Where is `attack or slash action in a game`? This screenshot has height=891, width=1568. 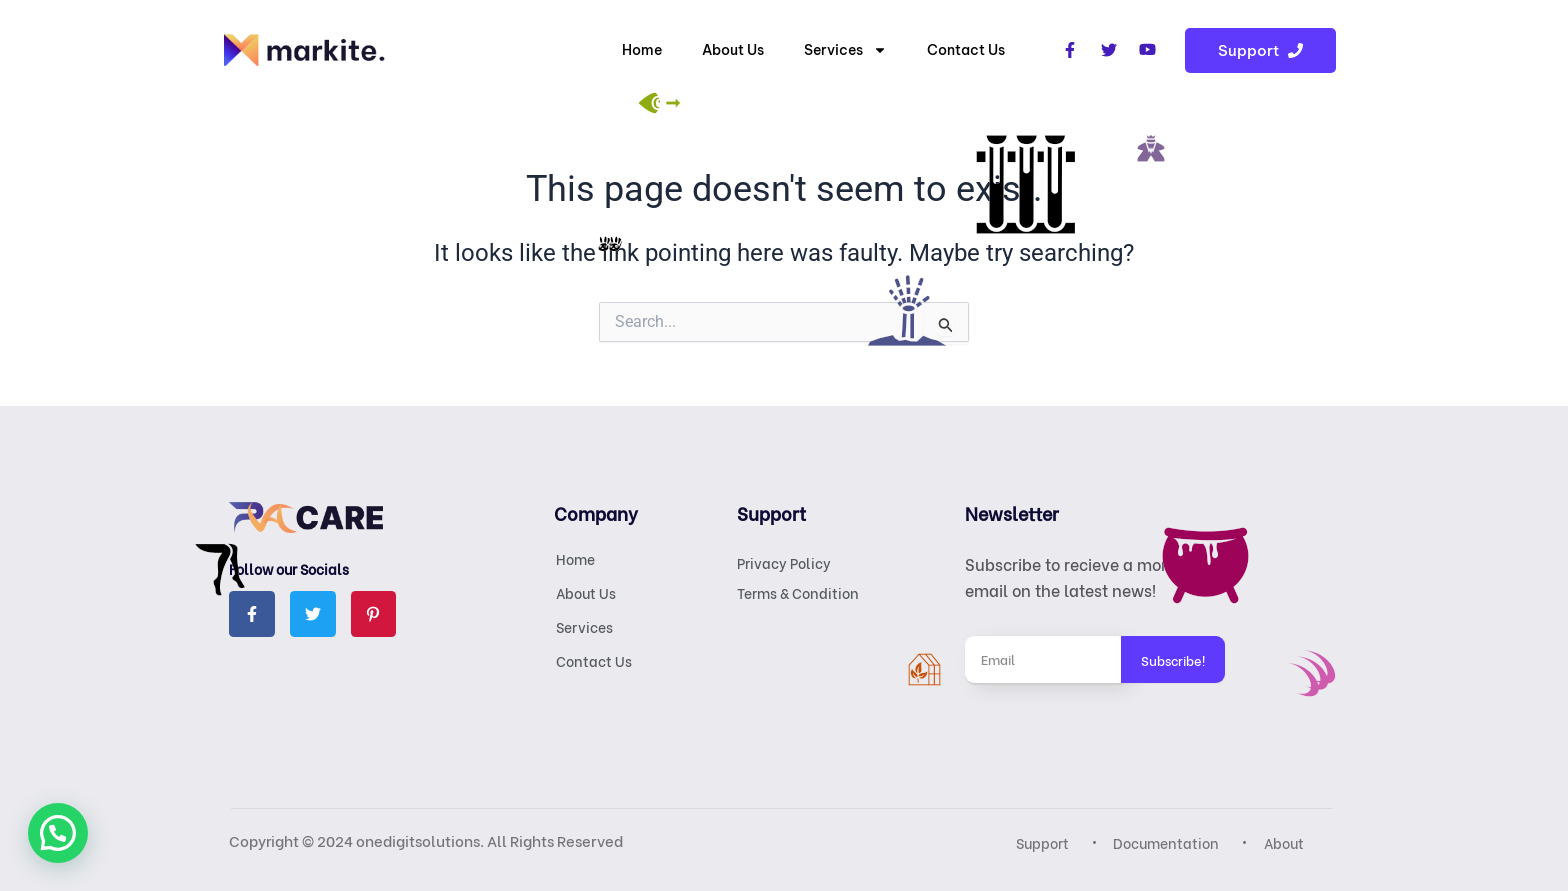 attack or slash action in a game is located at coordinates (1311, 673).